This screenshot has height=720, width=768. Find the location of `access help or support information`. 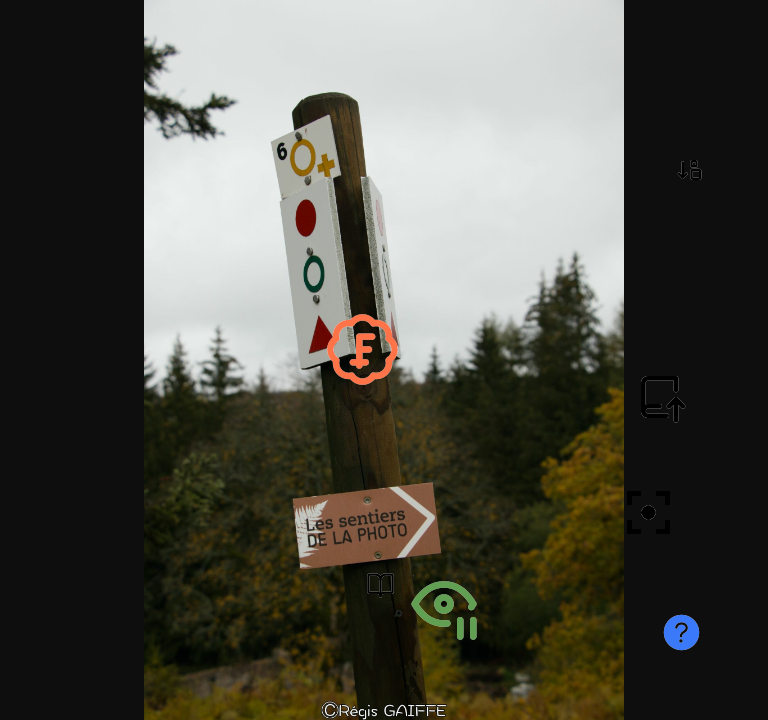

access help or support information is located at coordinates (681, 632).